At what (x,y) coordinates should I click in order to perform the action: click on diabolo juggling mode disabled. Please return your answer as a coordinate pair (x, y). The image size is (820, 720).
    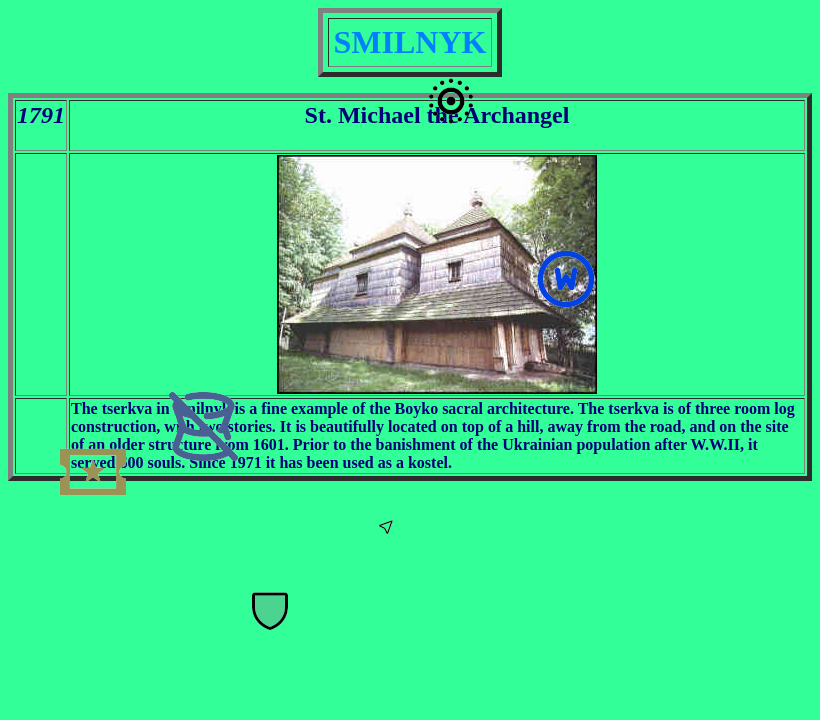
    Looking at the image, I should click on (203, 426).